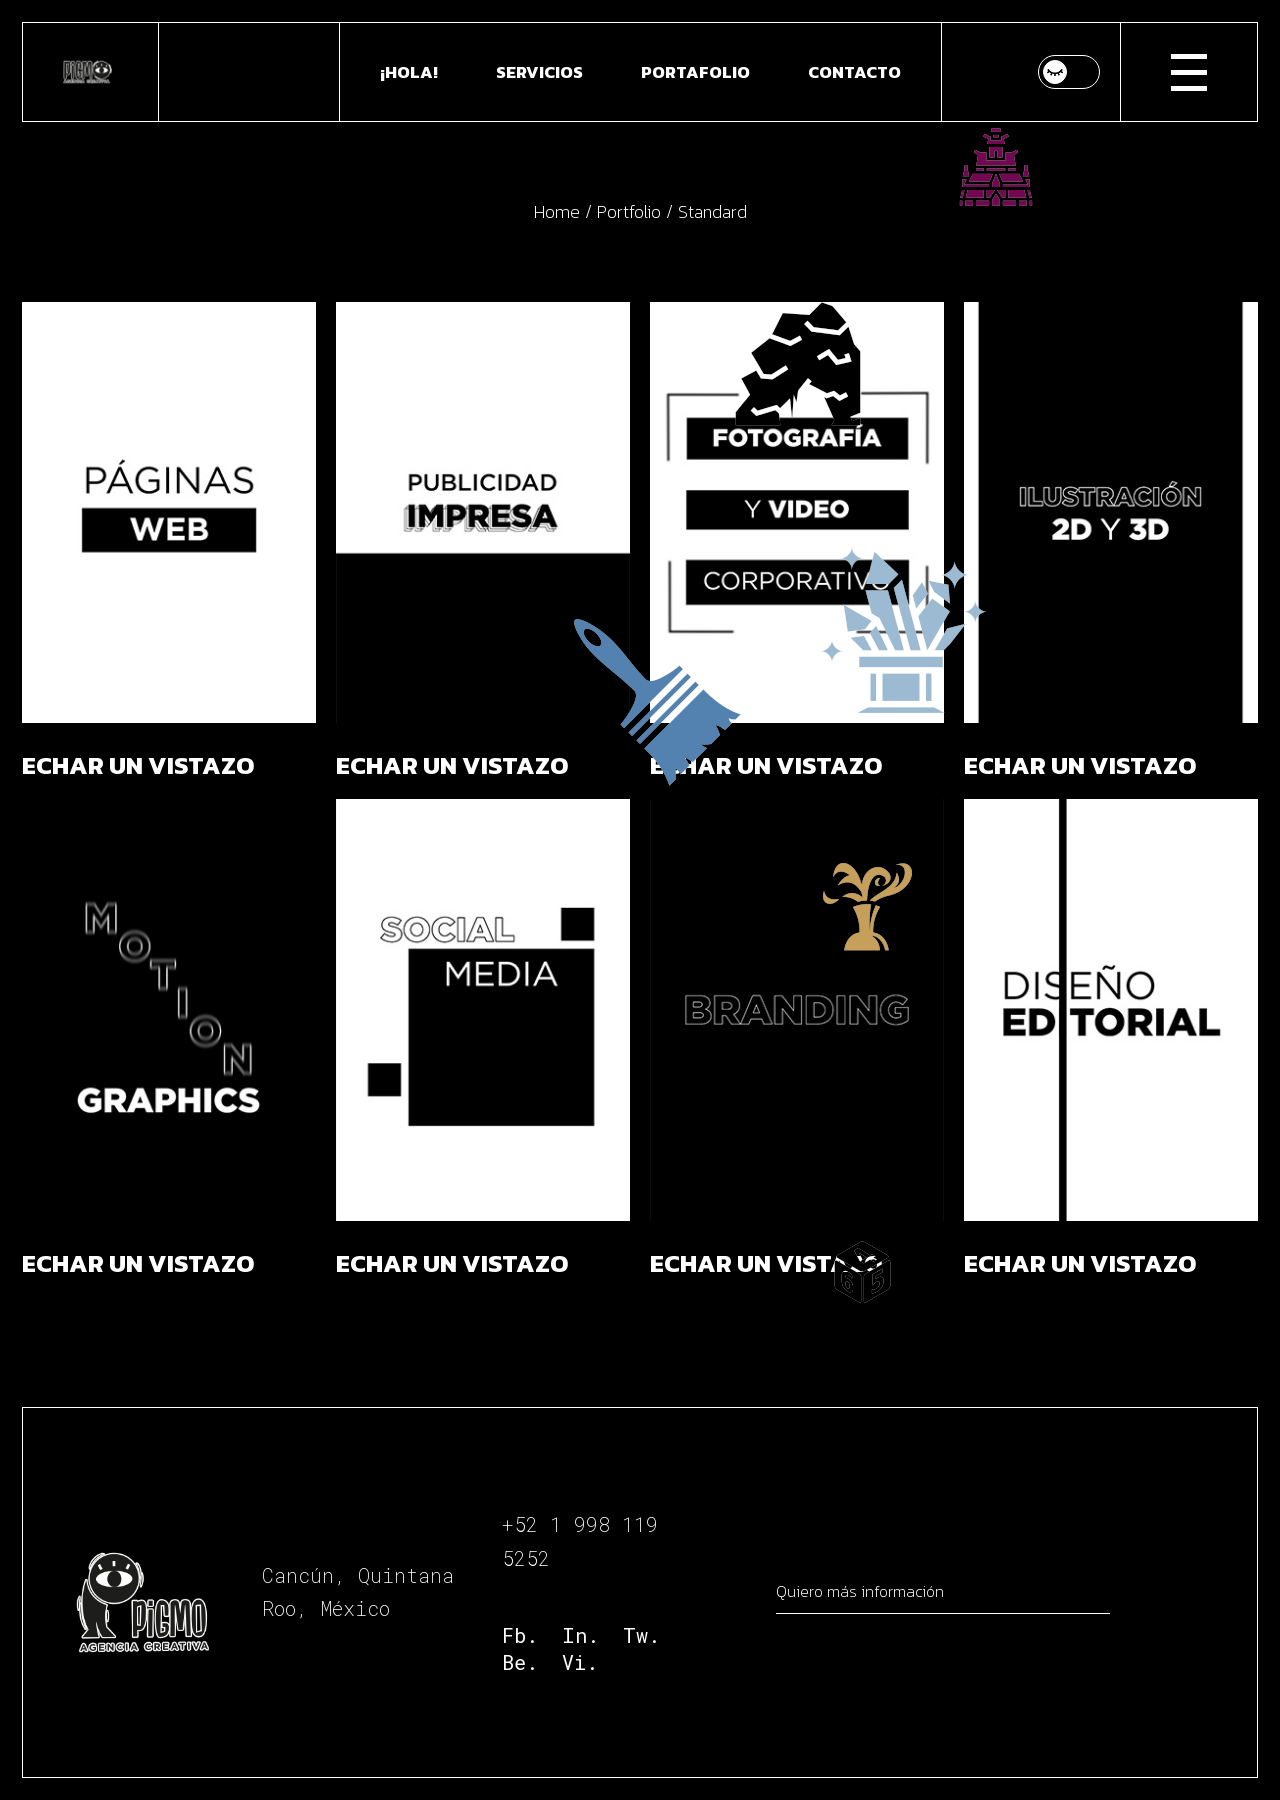 This screenshot has width=1280, height=1800. What do you see at coordinates (901, 631) in the screenshot?
I see `access the crystal shrine location in-game` at bounding box center [901, 631].